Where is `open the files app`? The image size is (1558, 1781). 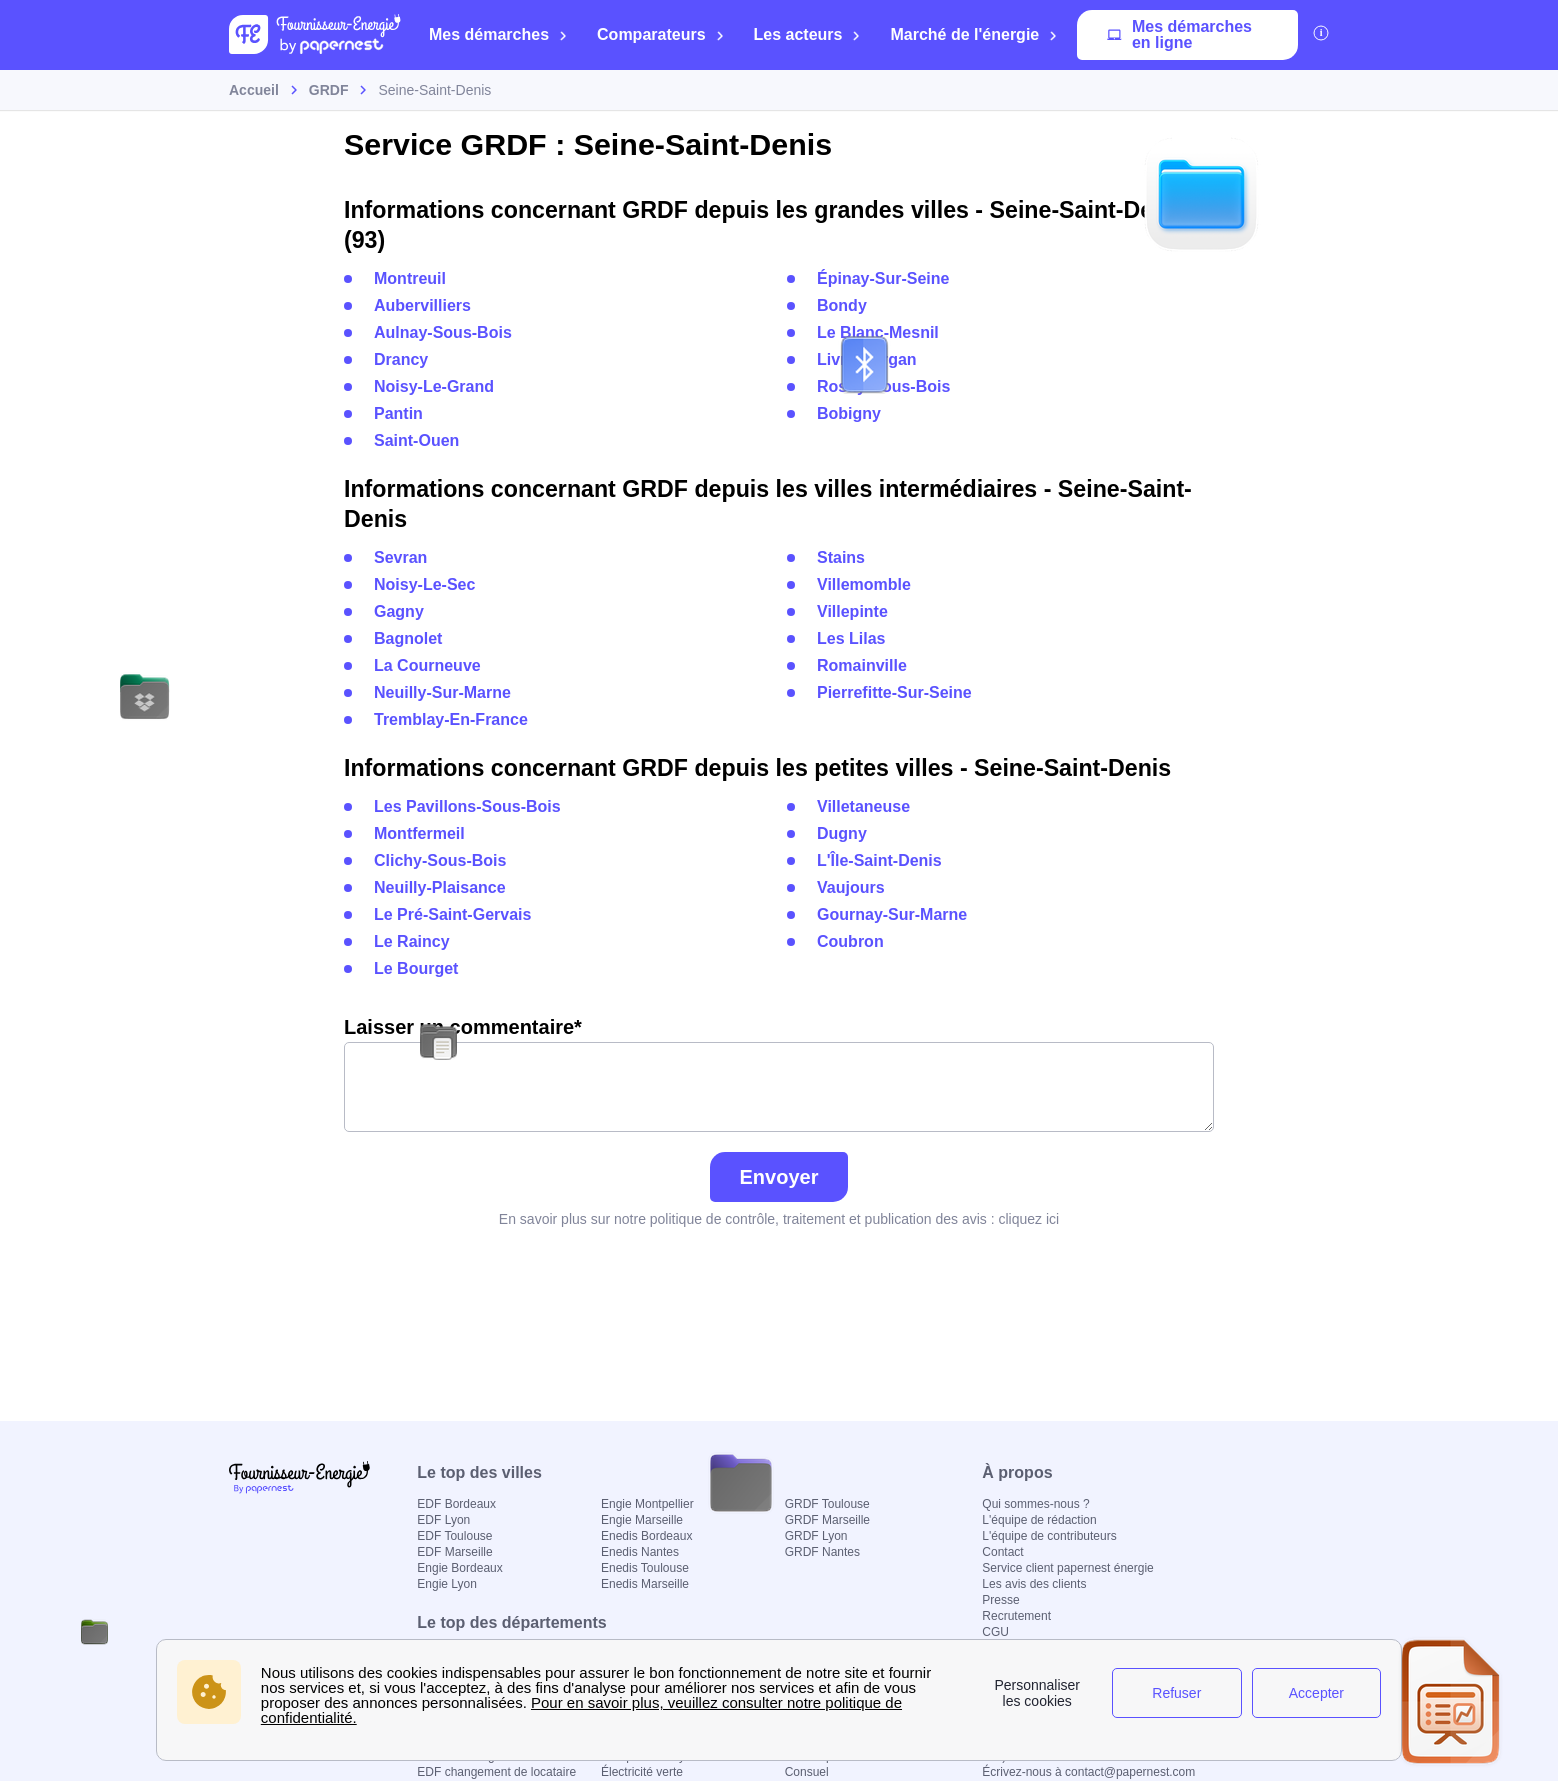
open the files app is located at coordinates (1201, 194).